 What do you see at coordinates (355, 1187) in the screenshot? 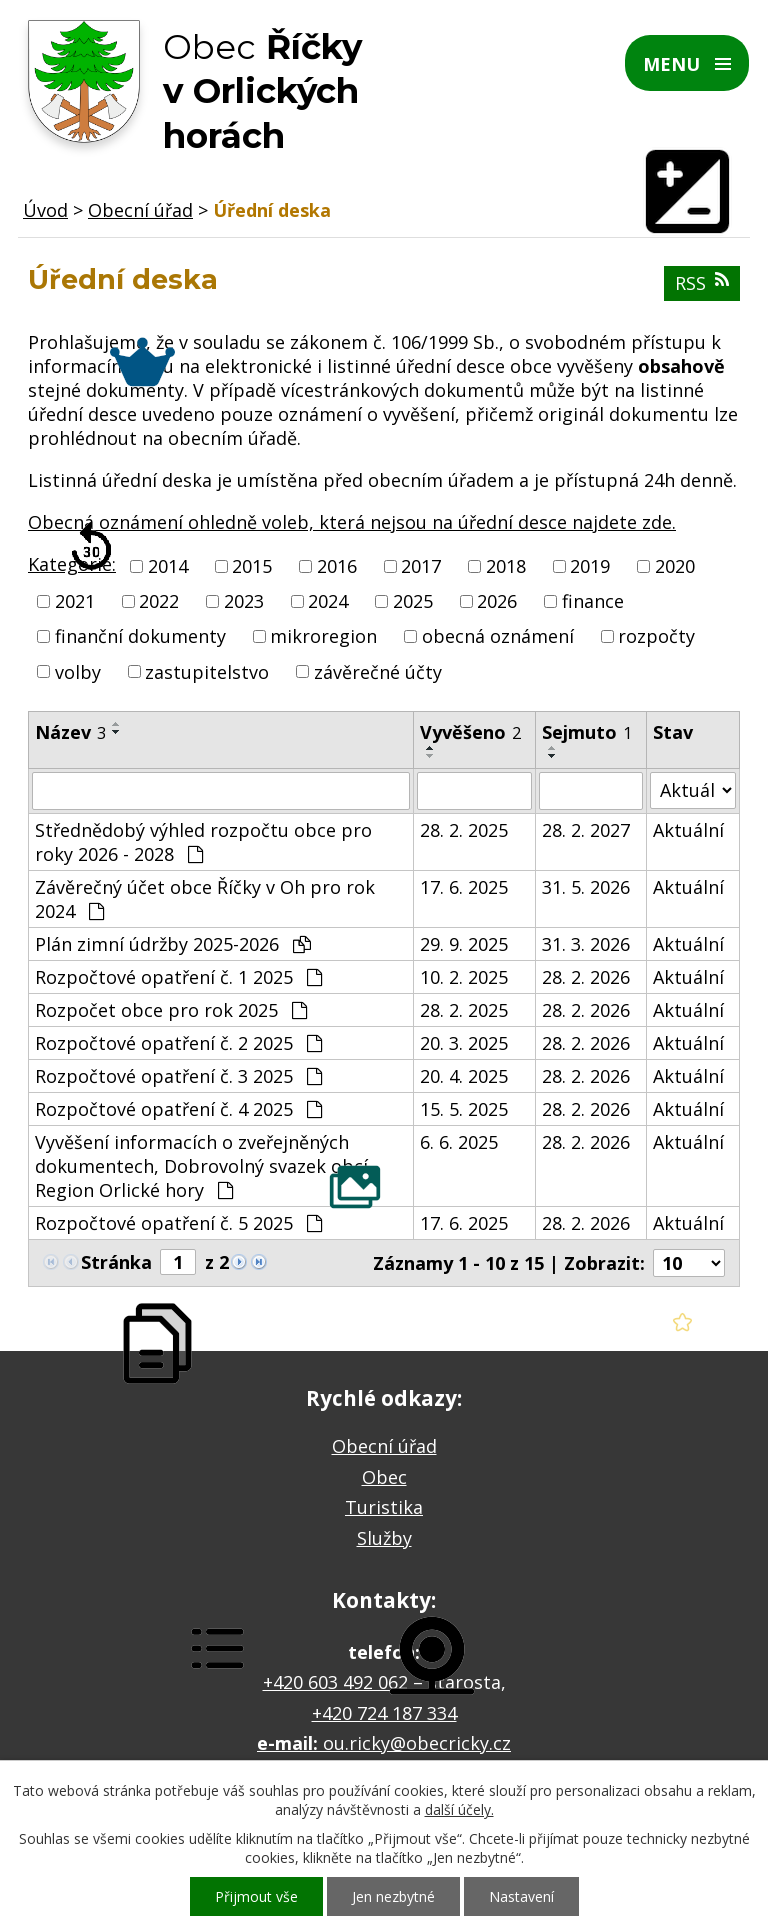
I see `view photo gallery or image library` at bounding box center [355, 1187].